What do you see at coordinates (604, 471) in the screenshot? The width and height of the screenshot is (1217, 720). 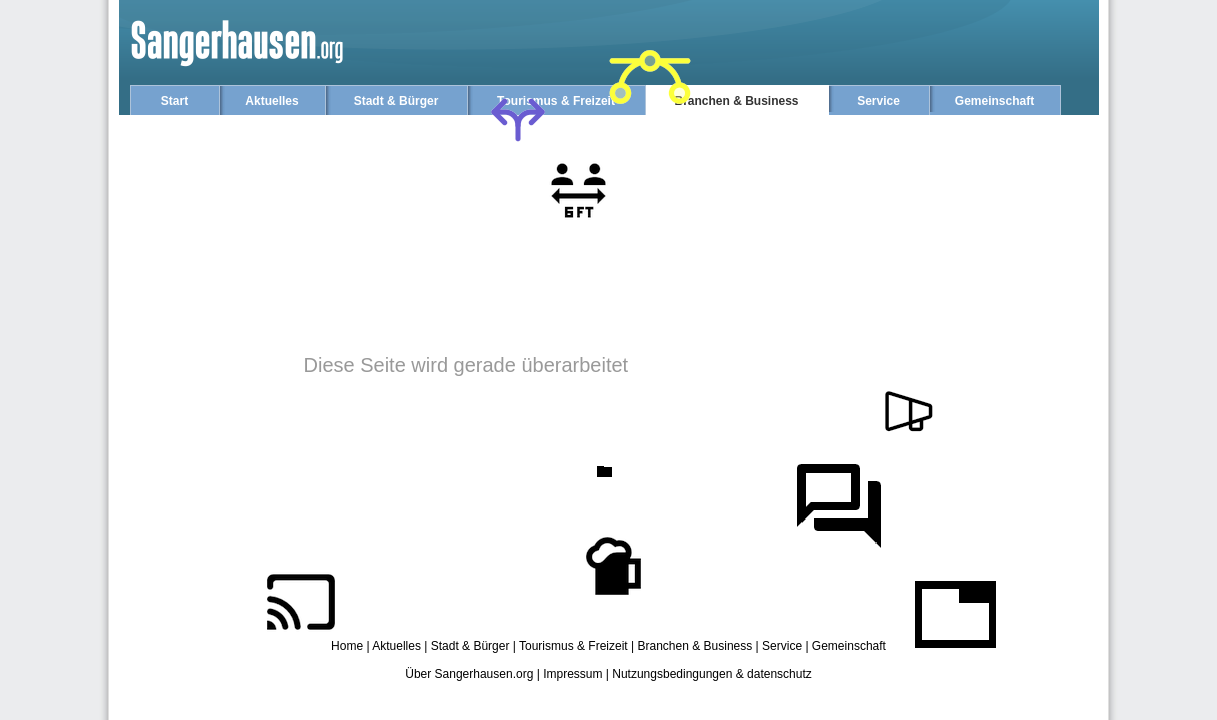 I see `access your files and documents` at bounding box center [604, 471].